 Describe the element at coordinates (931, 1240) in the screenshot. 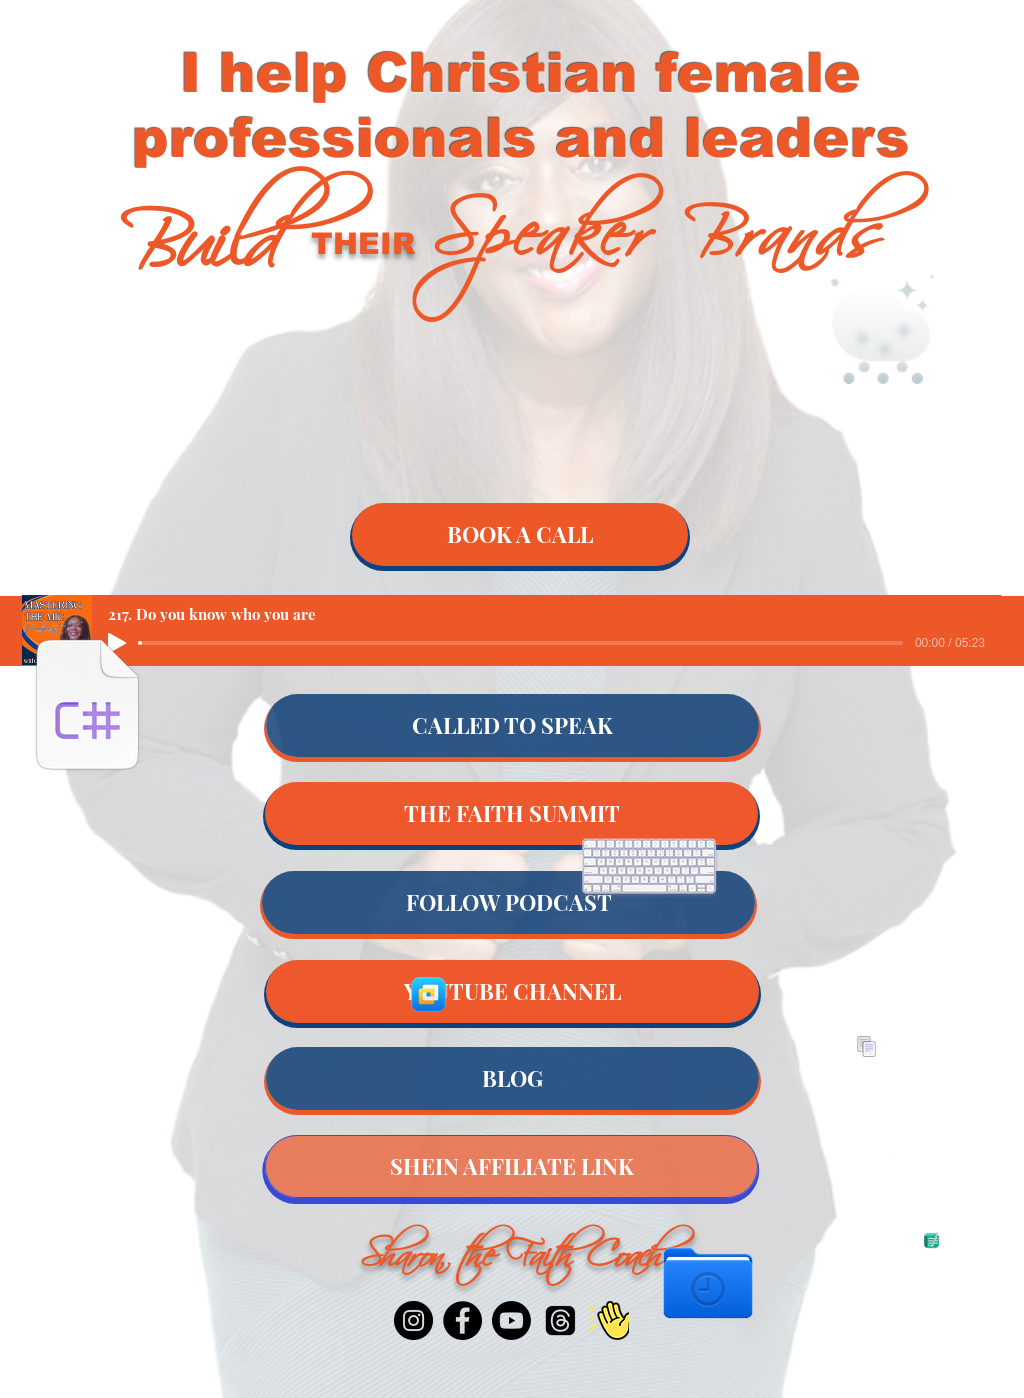

I see `open marknote app for writing notes` at that location.